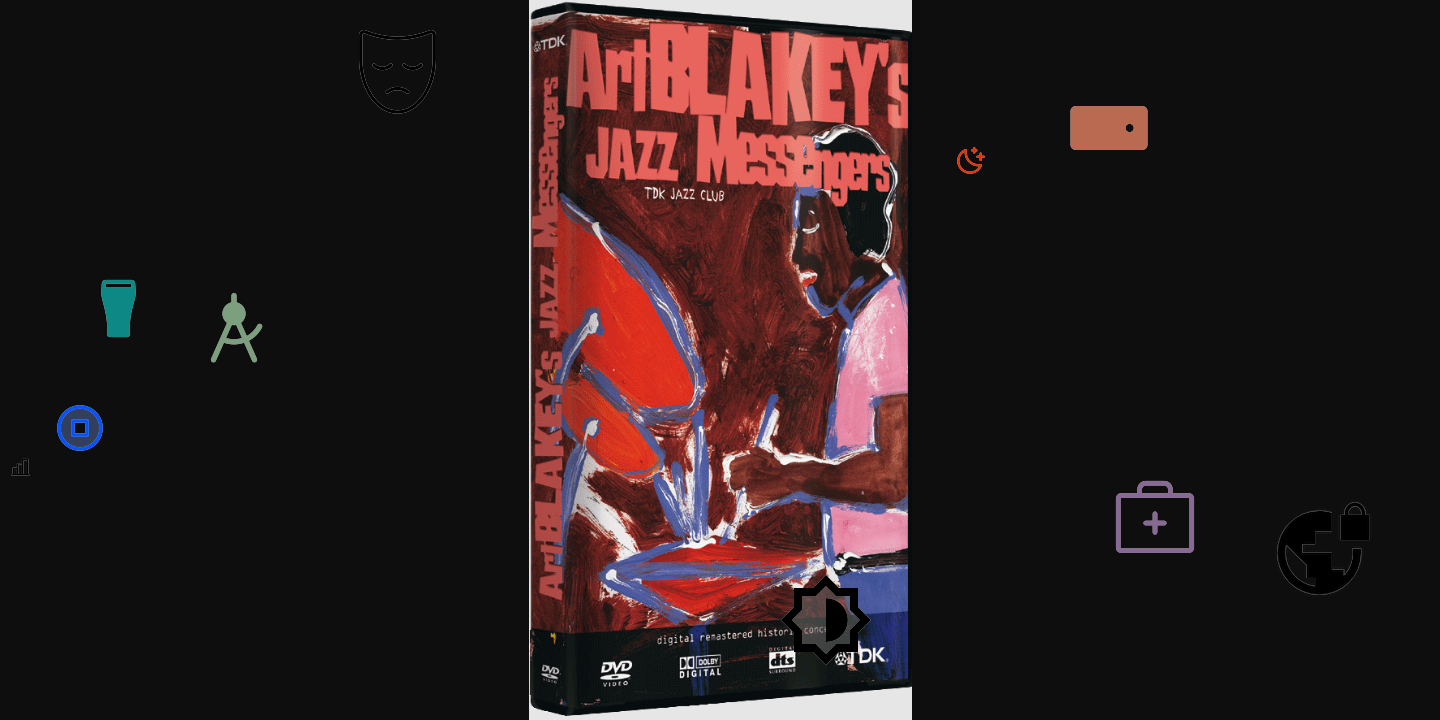 The width and height of the screenshot is (1440, 720). Describe the element at coordinates (118, 308) in the screenshot. I see `view nearby bars or pubs` at that location.